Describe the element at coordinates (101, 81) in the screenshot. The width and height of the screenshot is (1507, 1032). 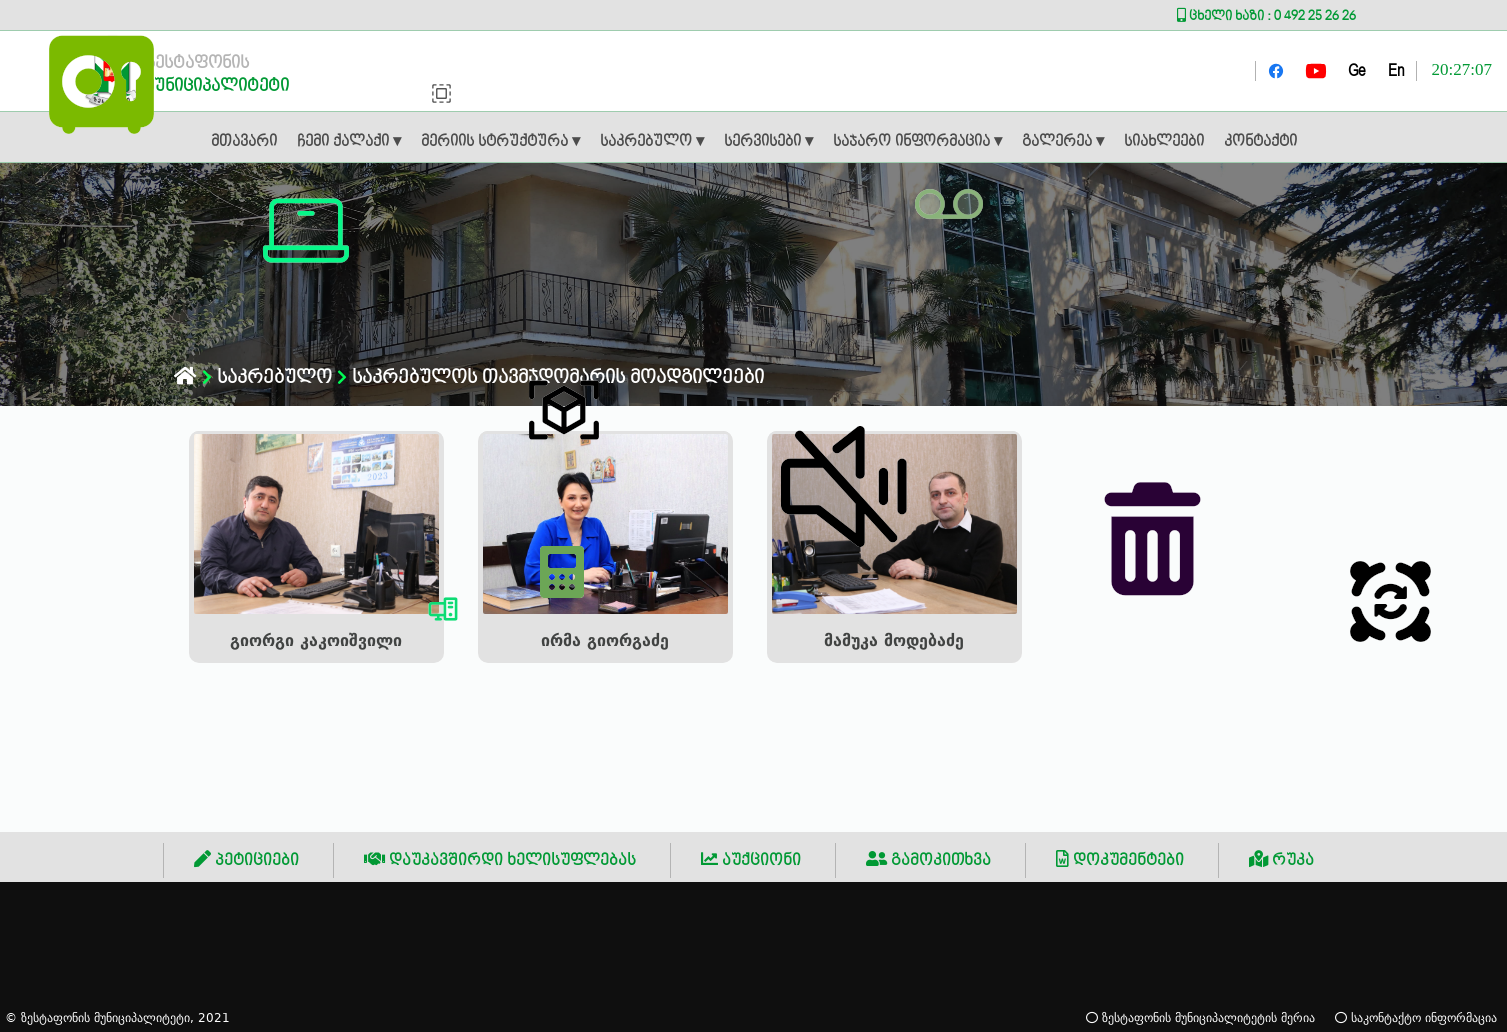
I see `access secure storage or vault` at that location.